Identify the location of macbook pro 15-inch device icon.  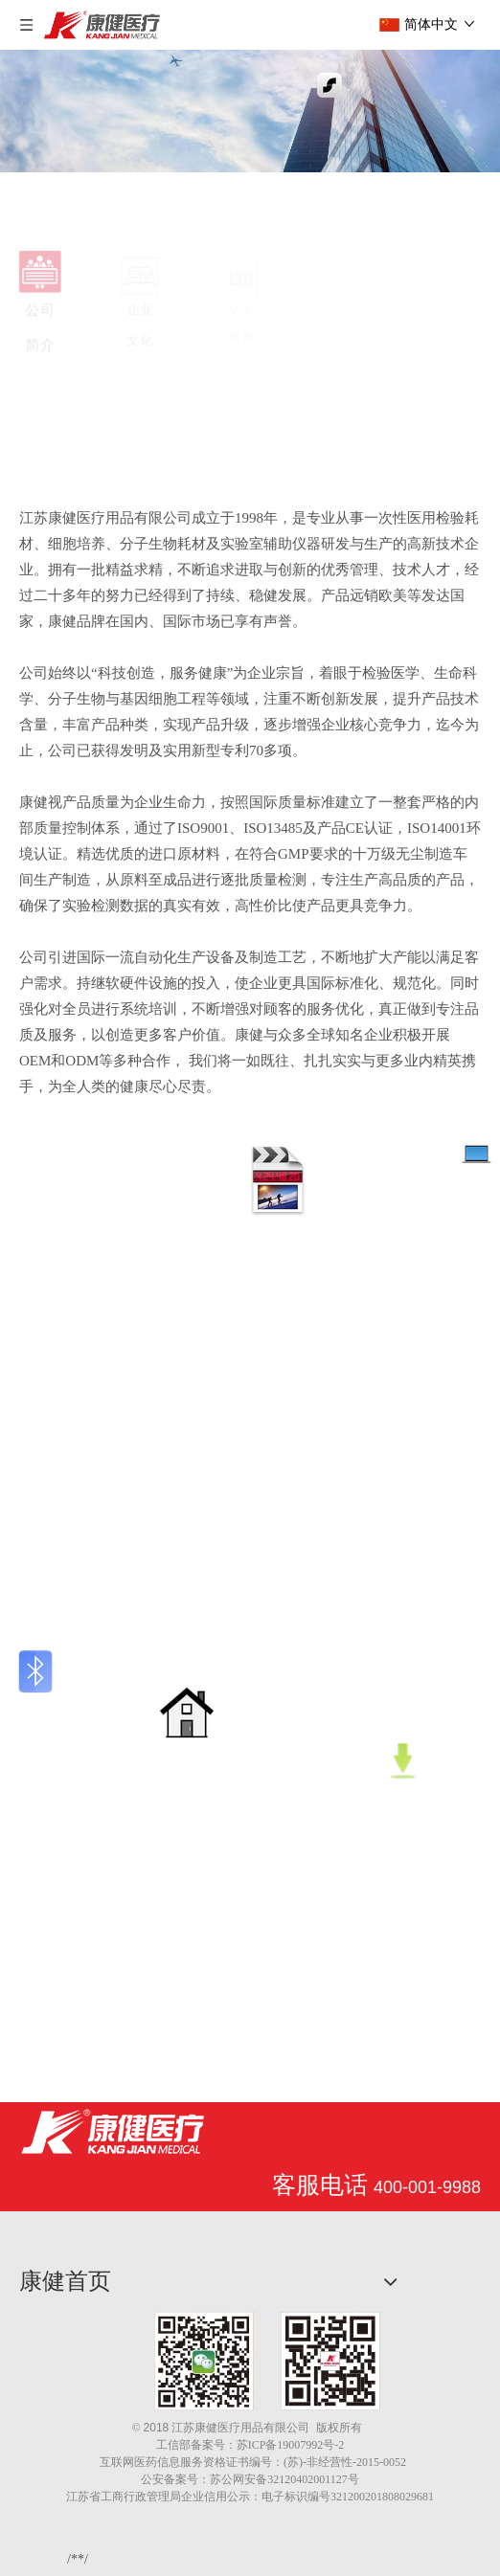
(476, 1153).